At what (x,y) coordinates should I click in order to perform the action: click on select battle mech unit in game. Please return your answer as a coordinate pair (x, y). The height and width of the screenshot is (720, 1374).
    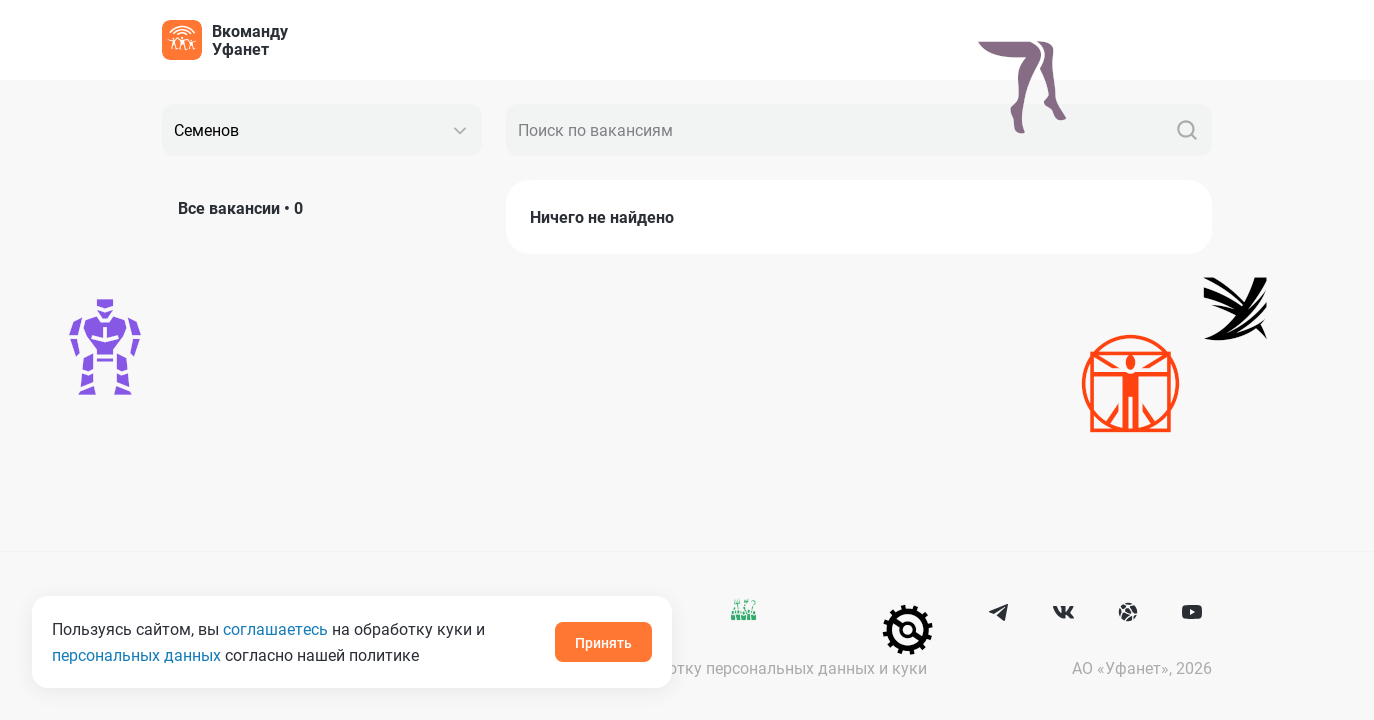
    Looking at the image, I should click on (105, 347).